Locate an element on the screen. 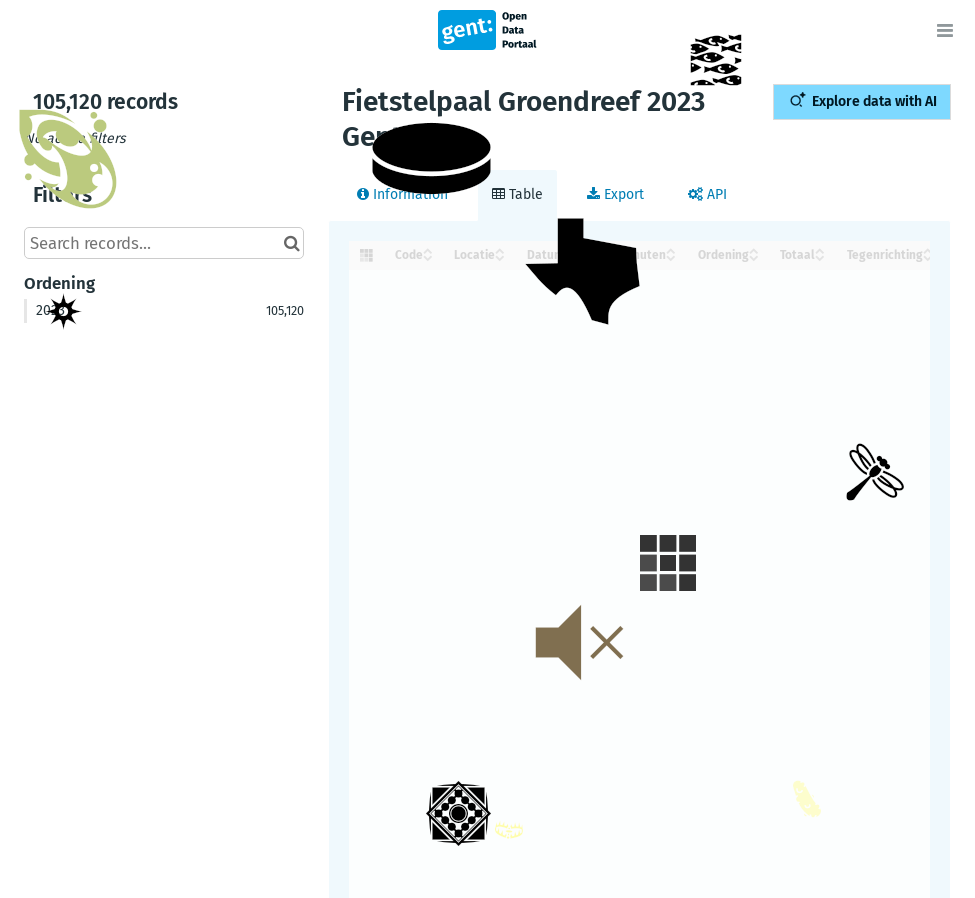  select pickle as a food item or ingredient is located at coordinates (807, 799).